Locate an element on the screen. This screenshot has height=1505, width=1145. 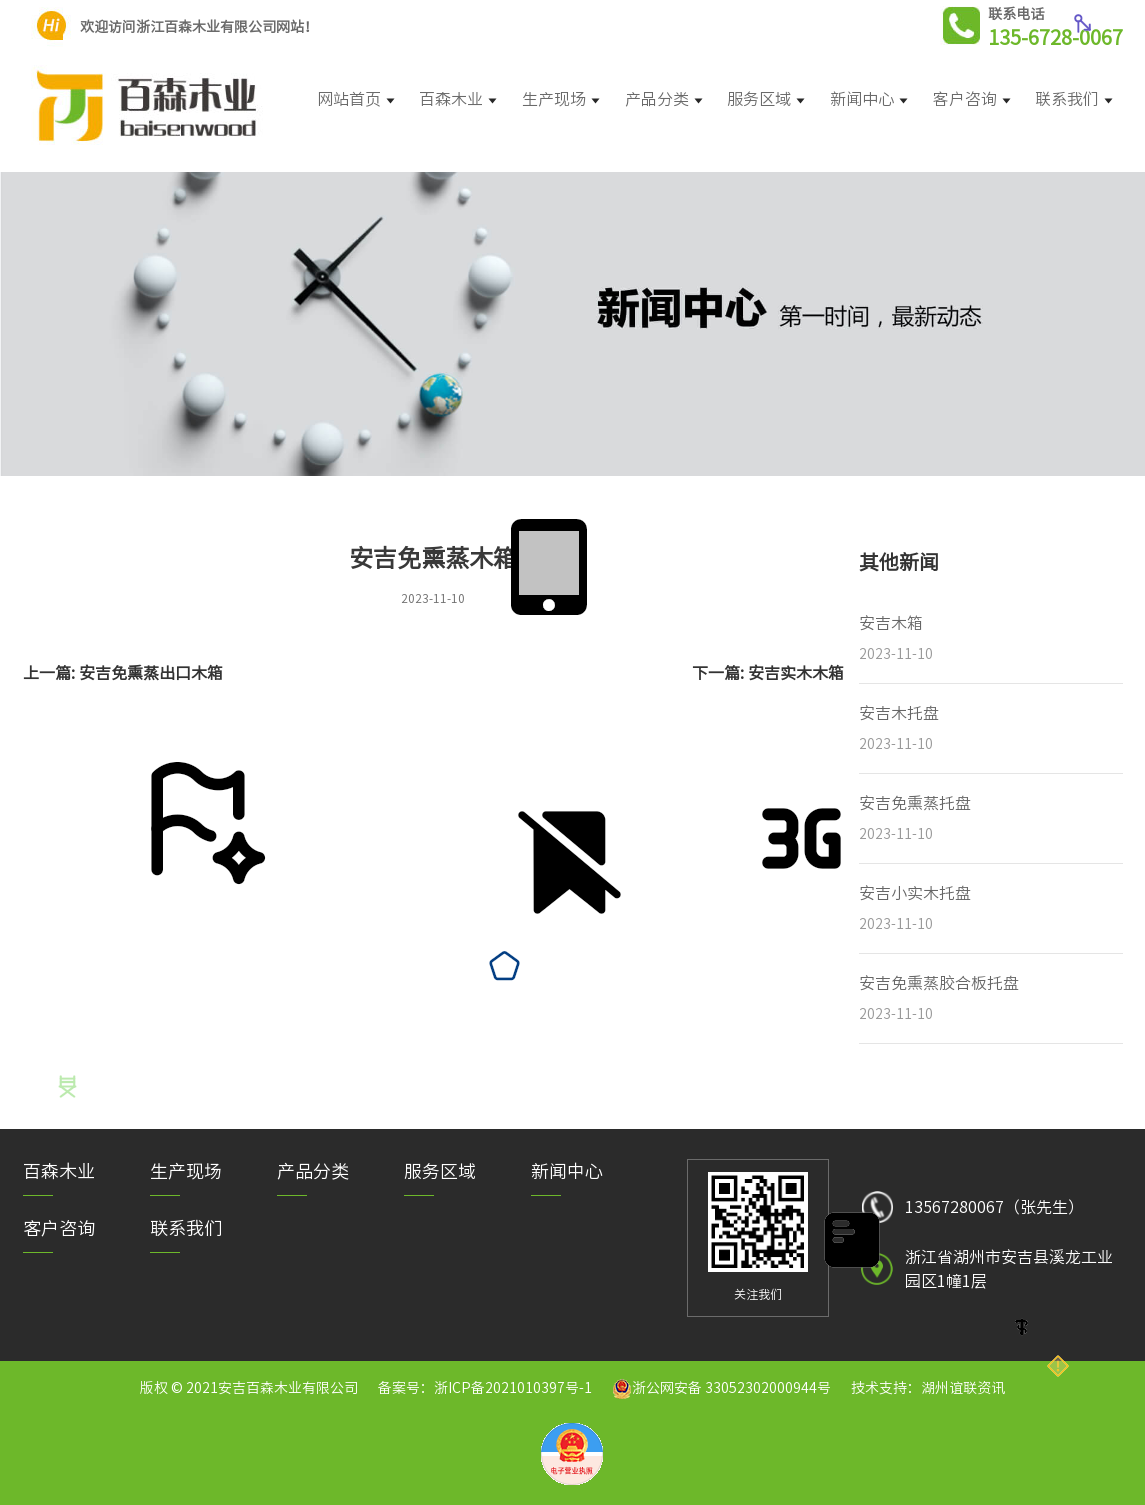
access medical or healthcare services is located at coordinates (1022, 1327).